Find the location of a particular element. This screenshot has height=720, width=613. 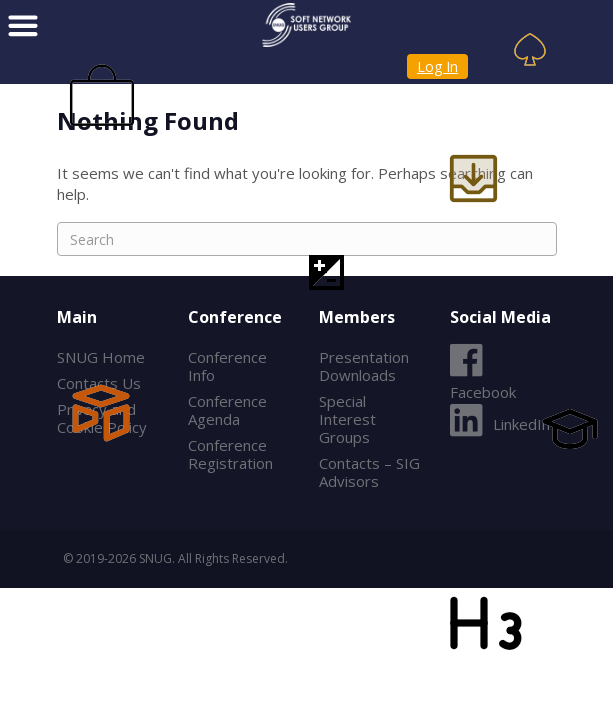

open airtable is located at coordinates (101, 413).